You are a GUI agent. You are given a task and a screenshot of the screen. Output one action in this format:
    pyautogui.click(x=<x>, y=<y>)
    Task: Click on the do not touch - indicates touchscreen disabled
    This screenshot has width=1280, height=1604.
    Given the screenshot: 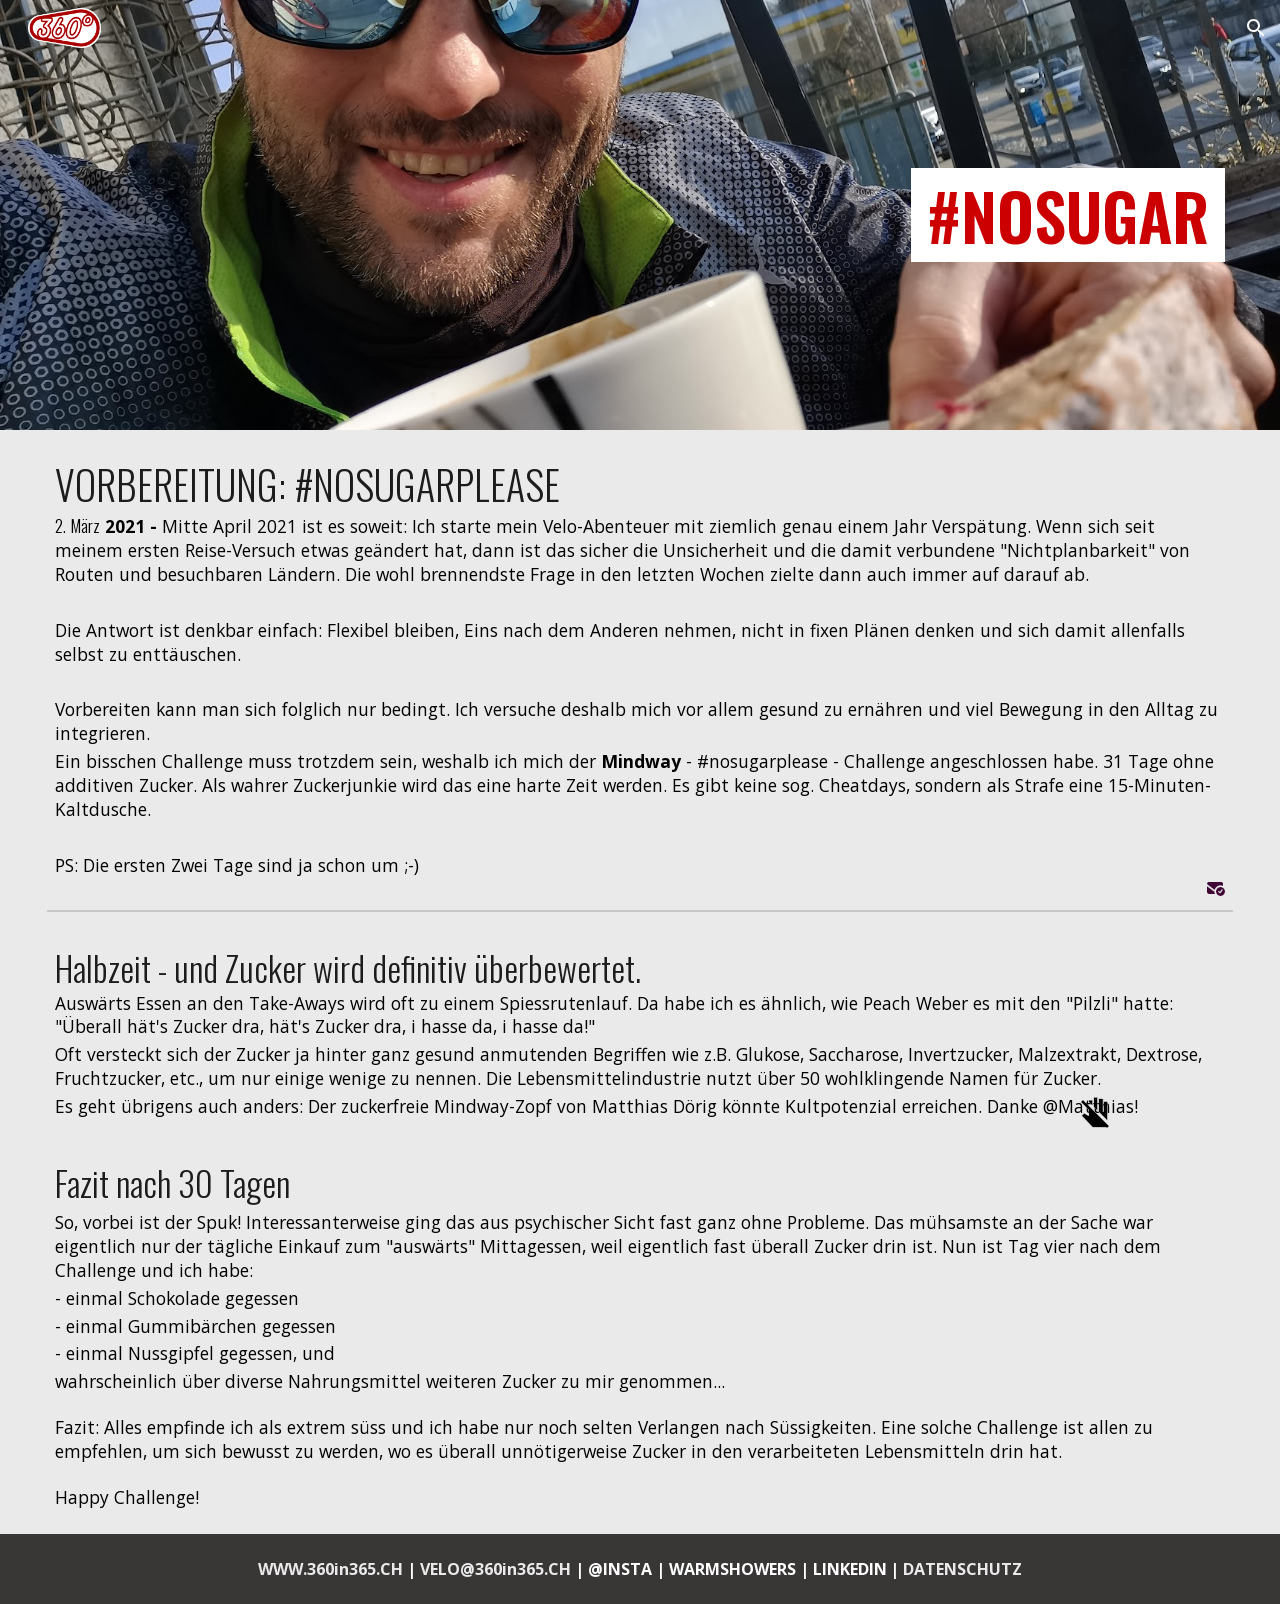 What is the action you would take?
    pyautogui.click(x=1096, y=1113)
    